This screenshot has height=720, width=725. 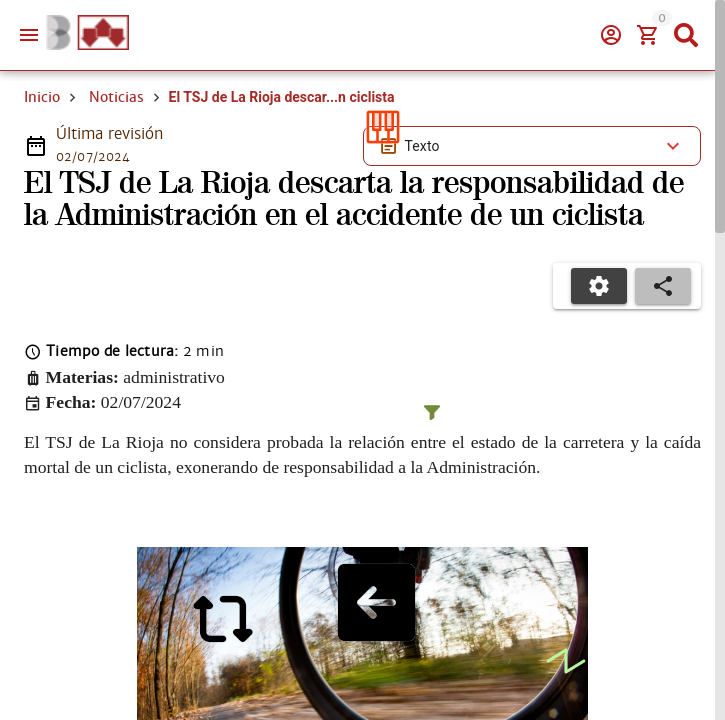 I want to click on retweet or repost this content, so click(x=223, y=619).